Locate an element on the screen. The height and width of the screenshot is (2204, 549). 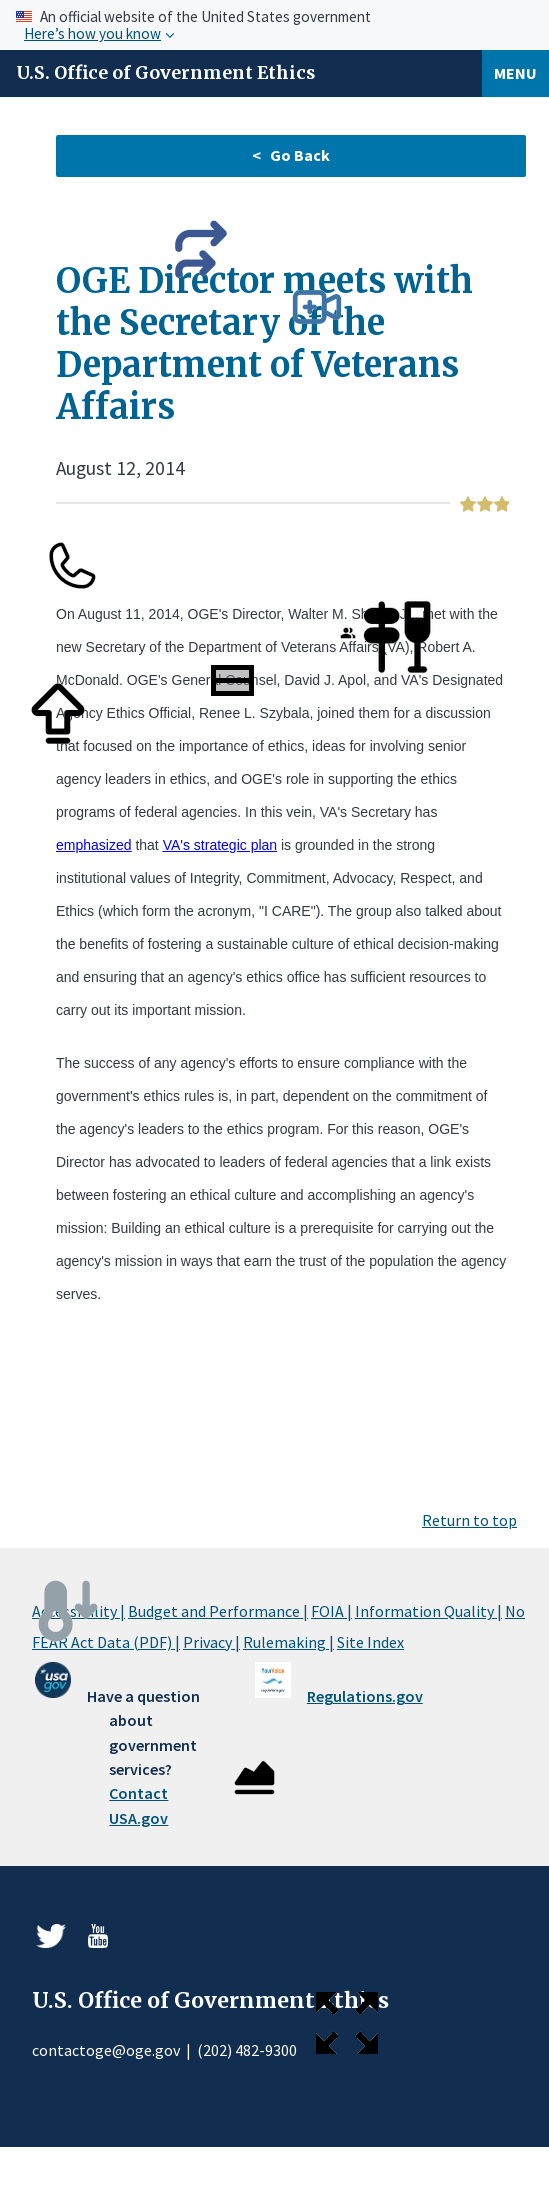
find tapas restaurants nearby is located at coordinates (398, 637).